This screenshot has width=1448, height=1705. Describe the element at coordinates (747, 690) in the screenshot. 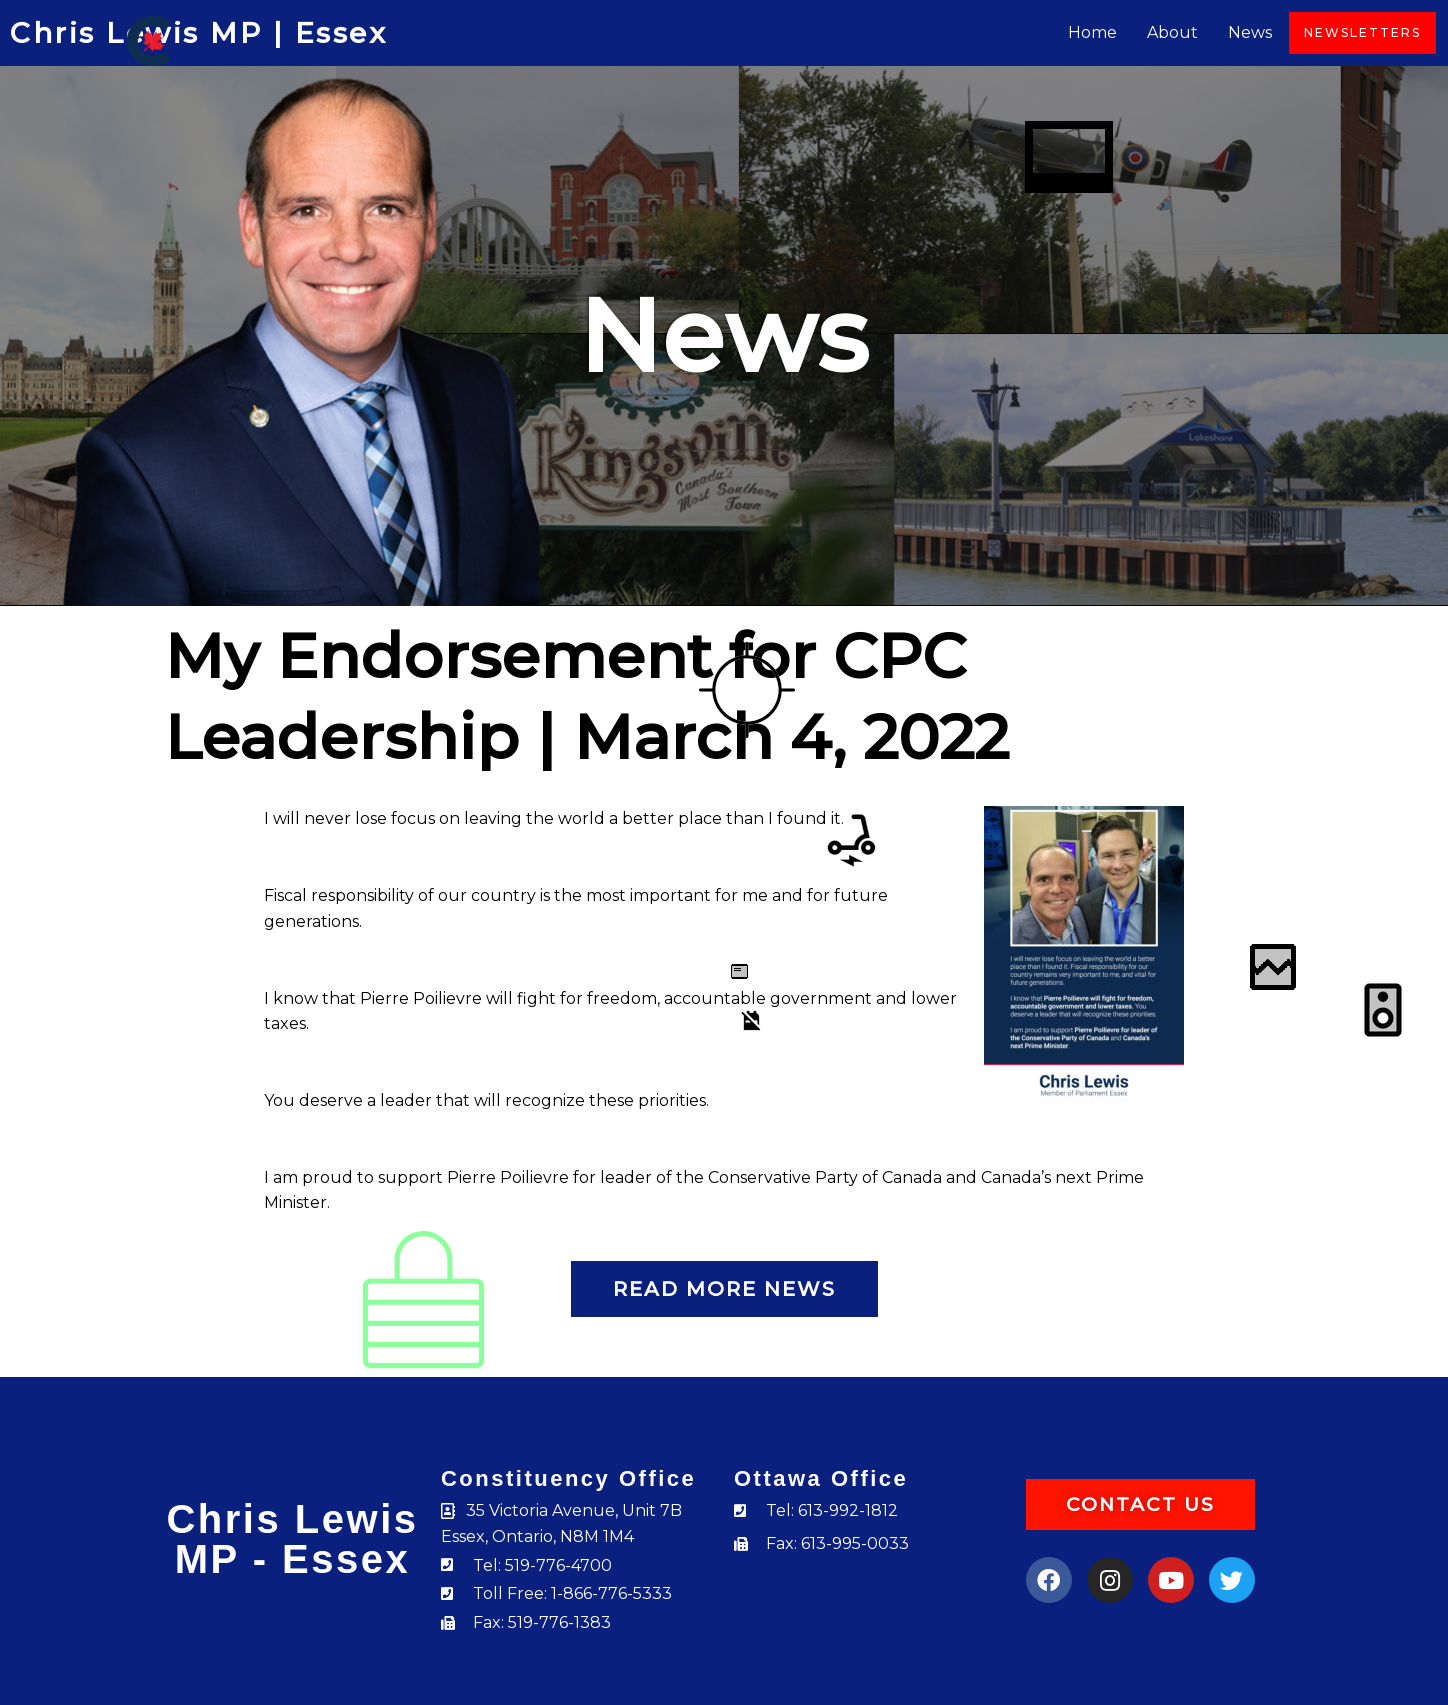

I see `access current location` at that location.